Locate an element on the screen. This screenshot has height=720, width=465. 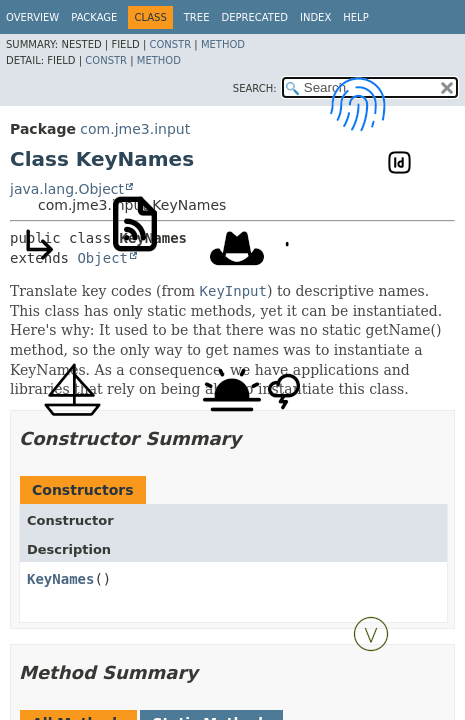
open Adobe InDesign is located at coordinates (399, 162).